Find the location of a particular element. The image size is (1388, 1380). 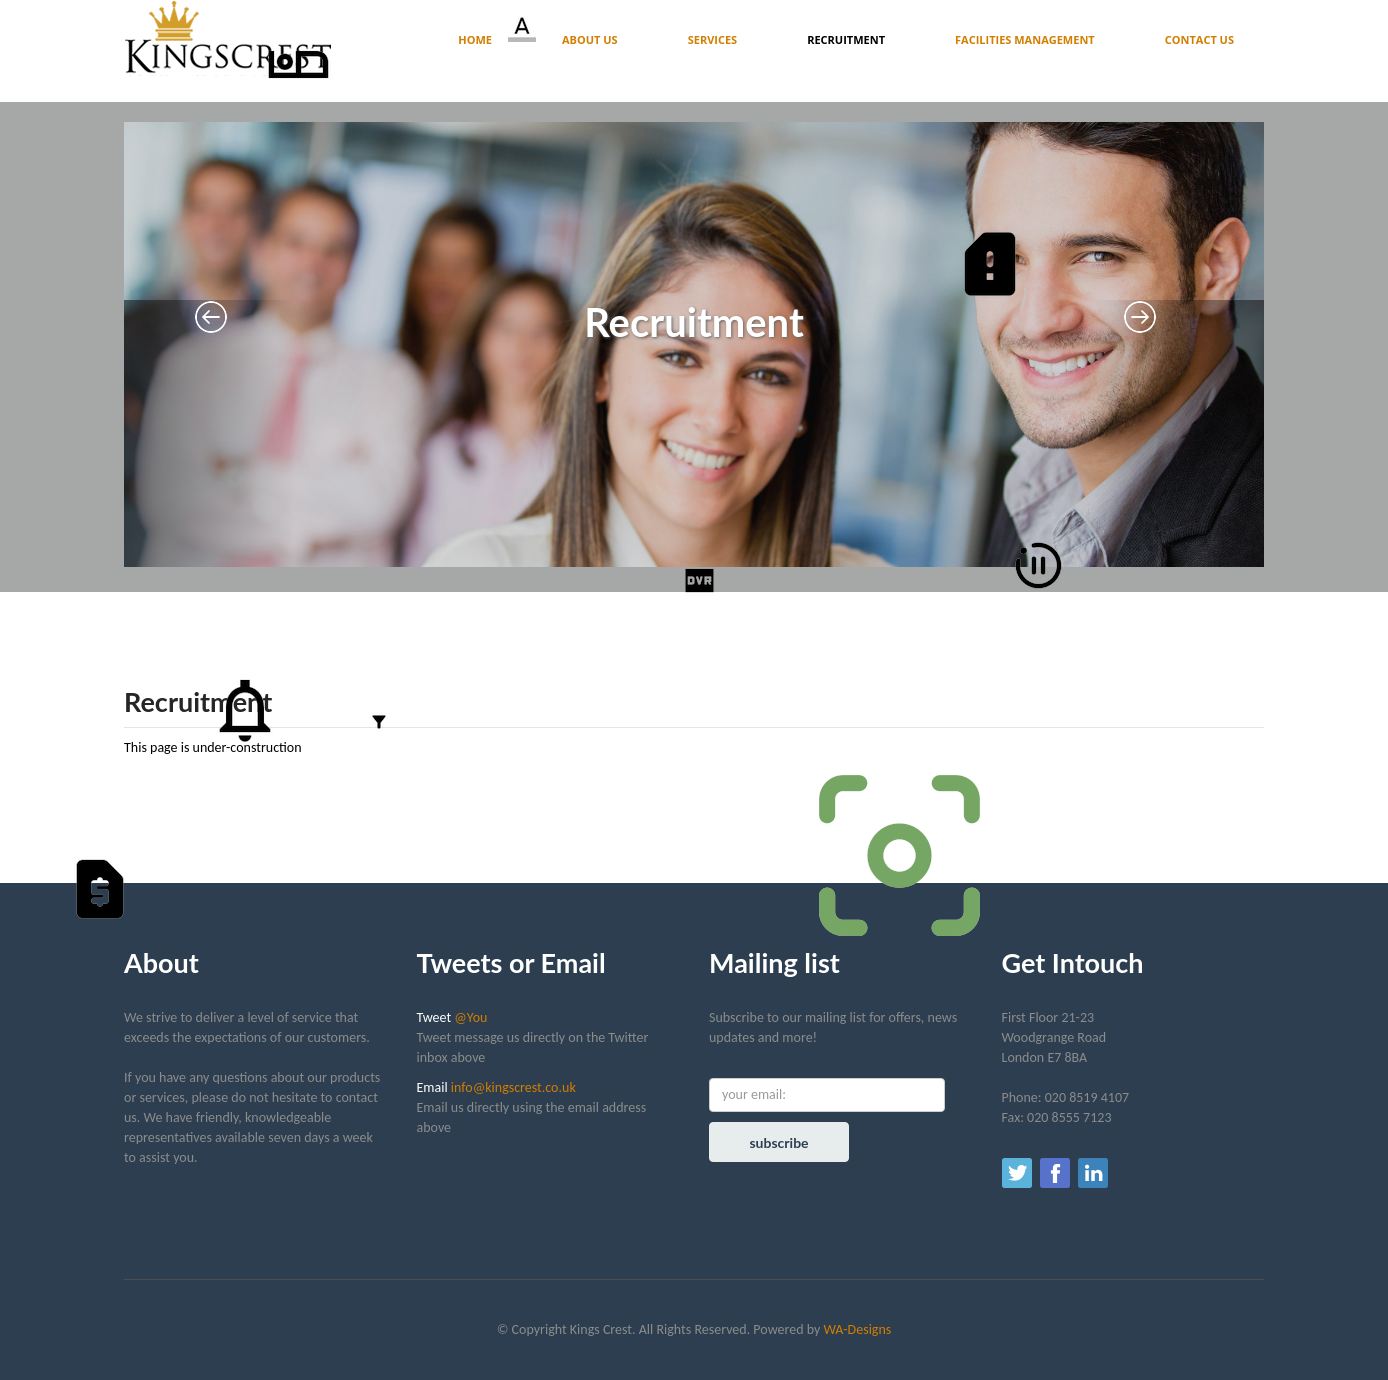

filter or sort content is located at coordinates (379, 722).